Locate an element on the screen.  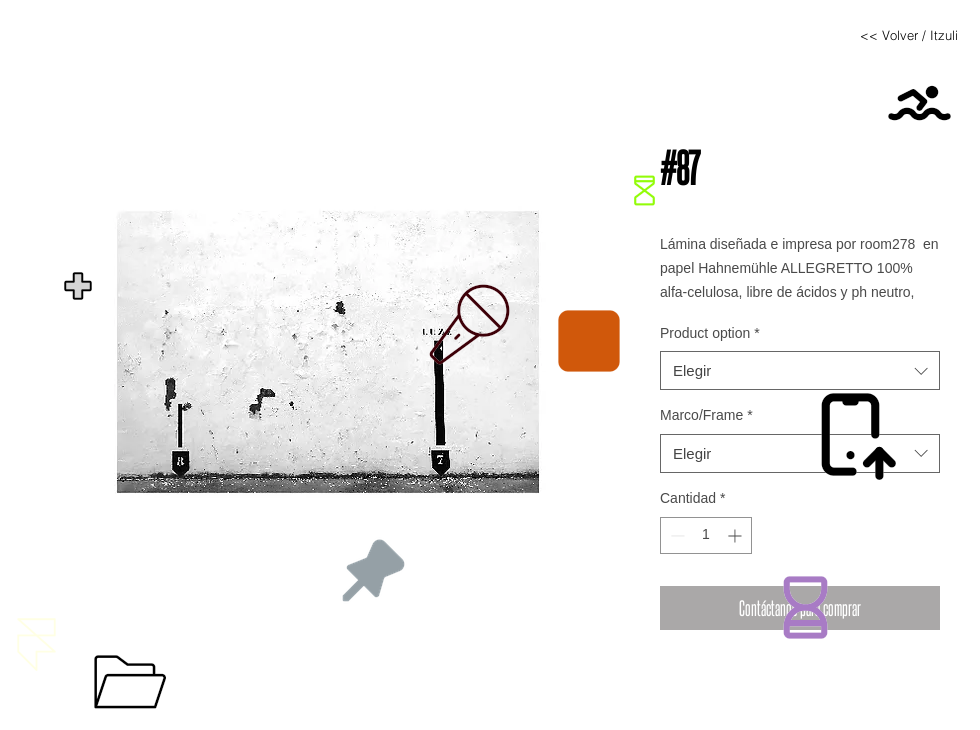
open folder containing files is located at coordinates (127, 680).